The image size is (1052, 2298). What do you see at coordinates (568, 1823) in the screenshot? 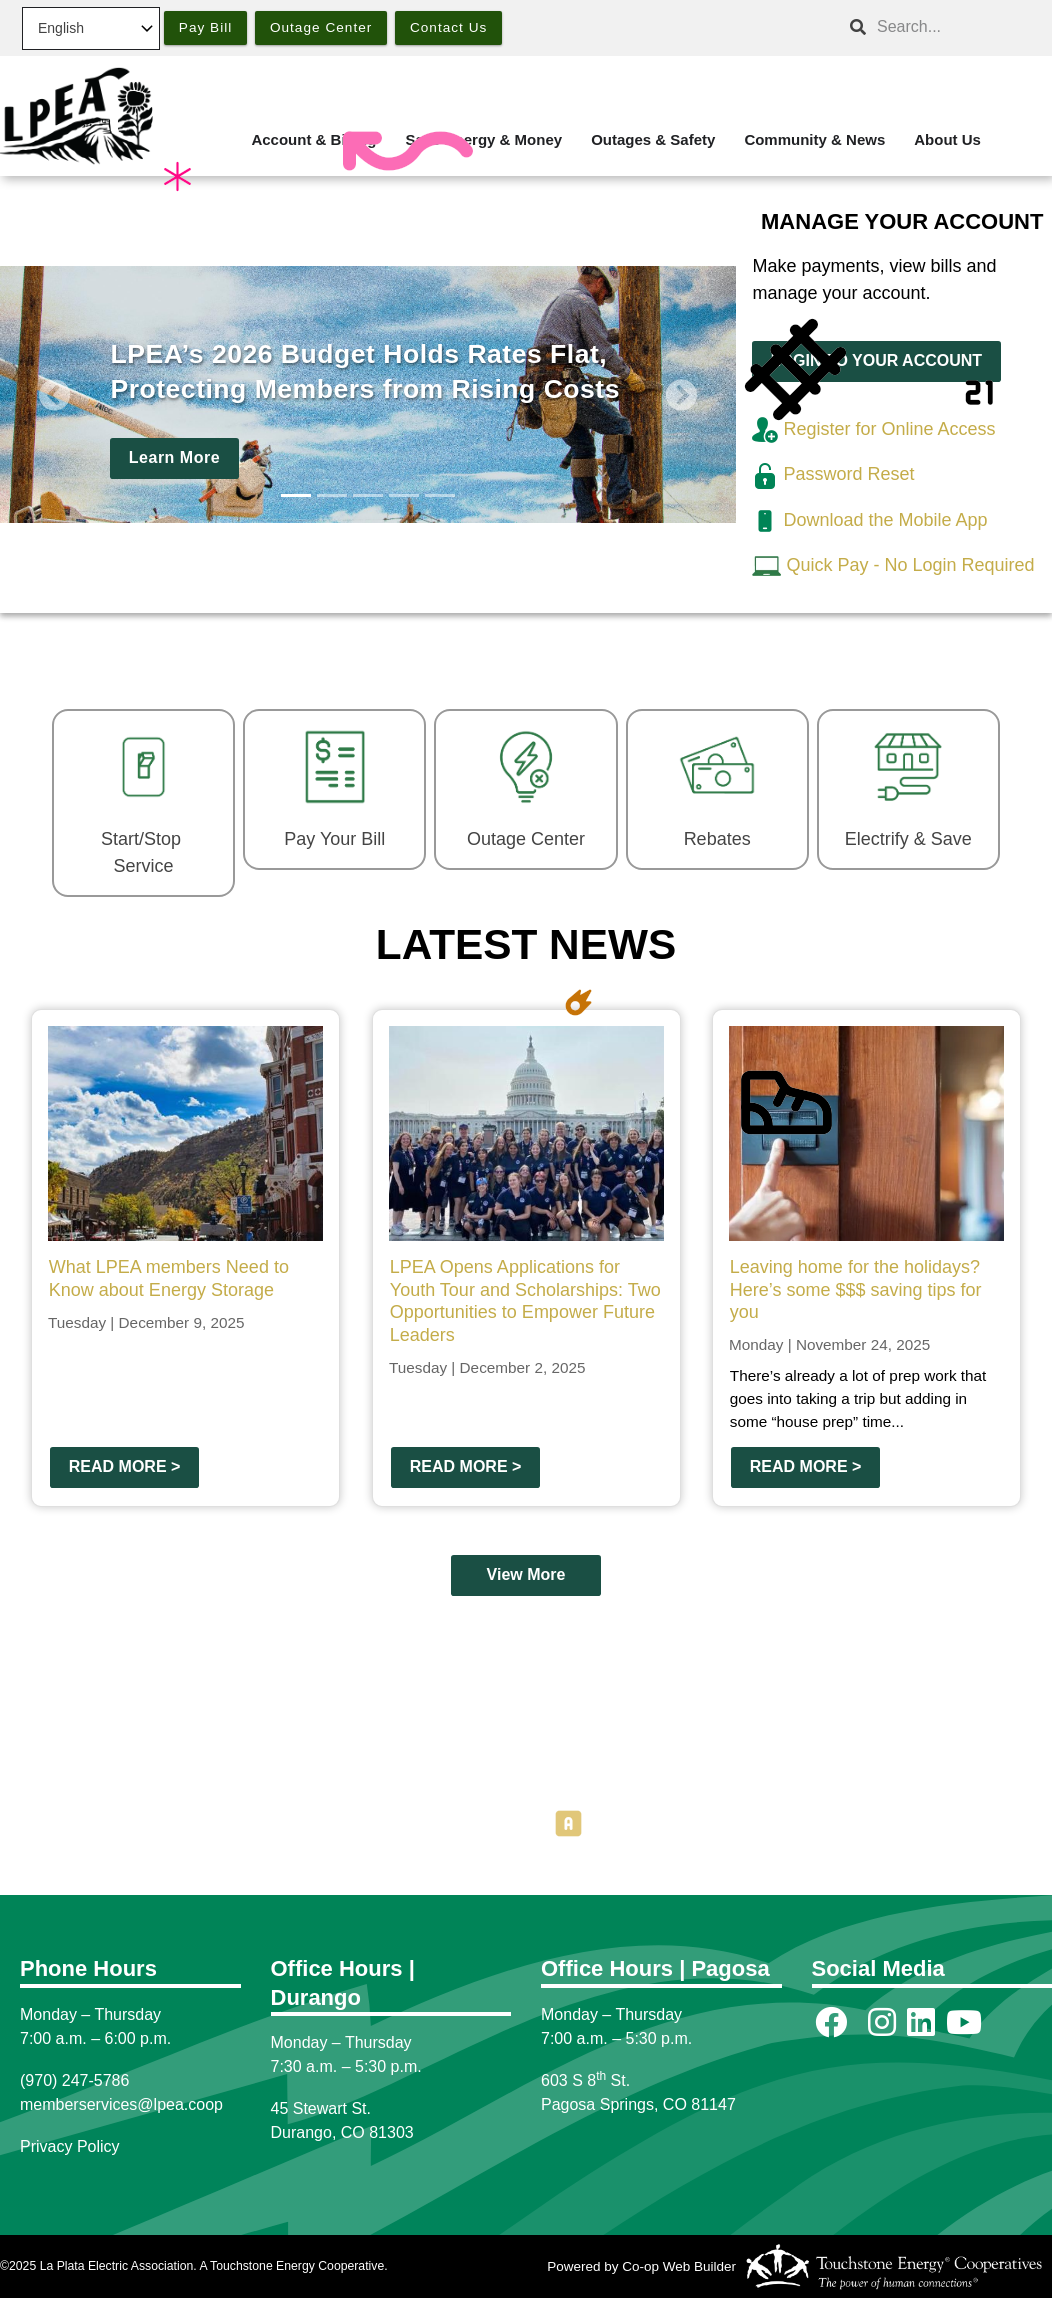
I see `select text formatting option A` at bounding box center [568, 1823].